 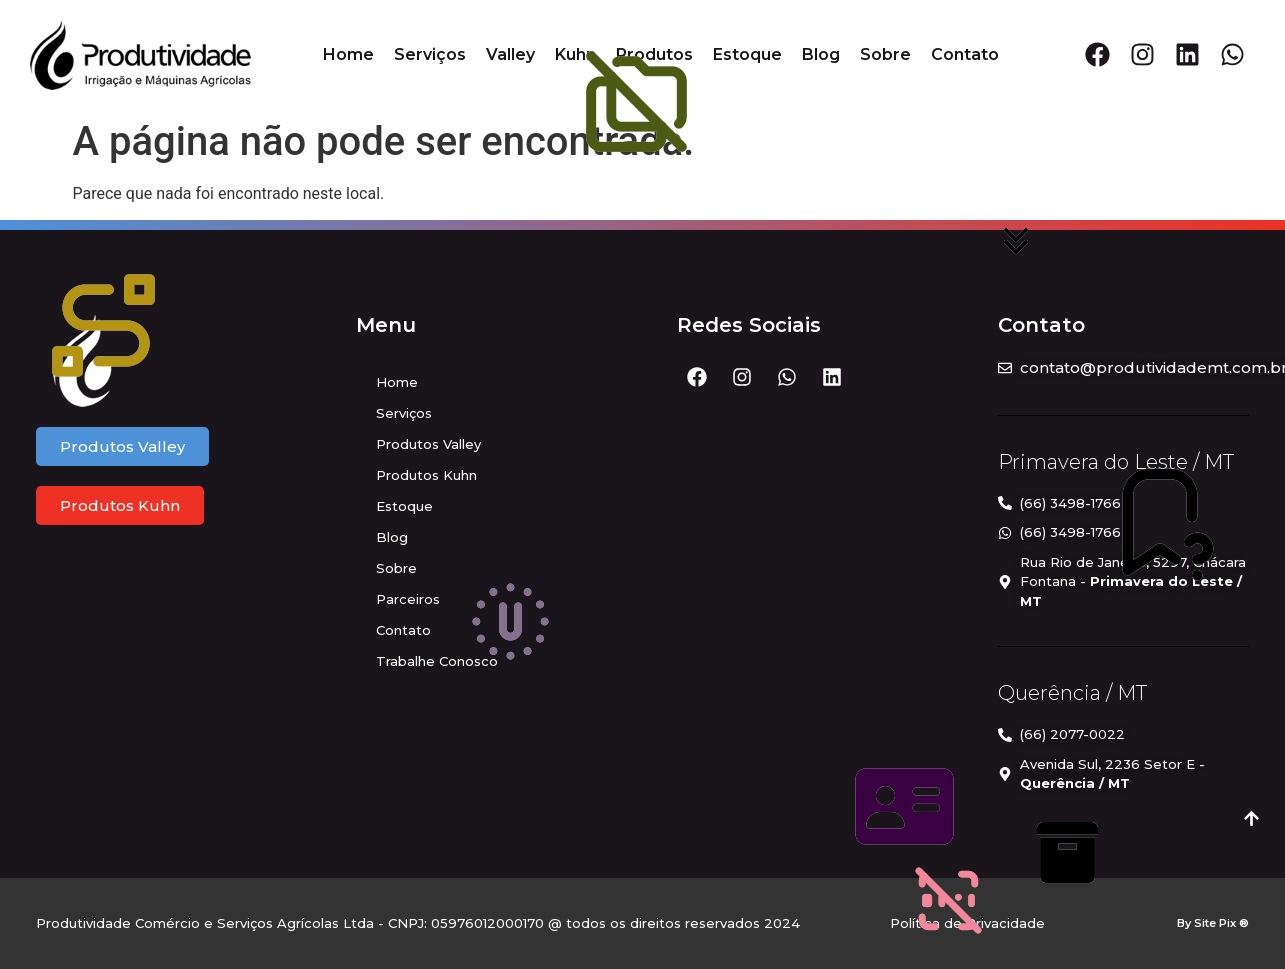 I want to click on access bookmark help or FAQ, so click(x=1160, y=522).